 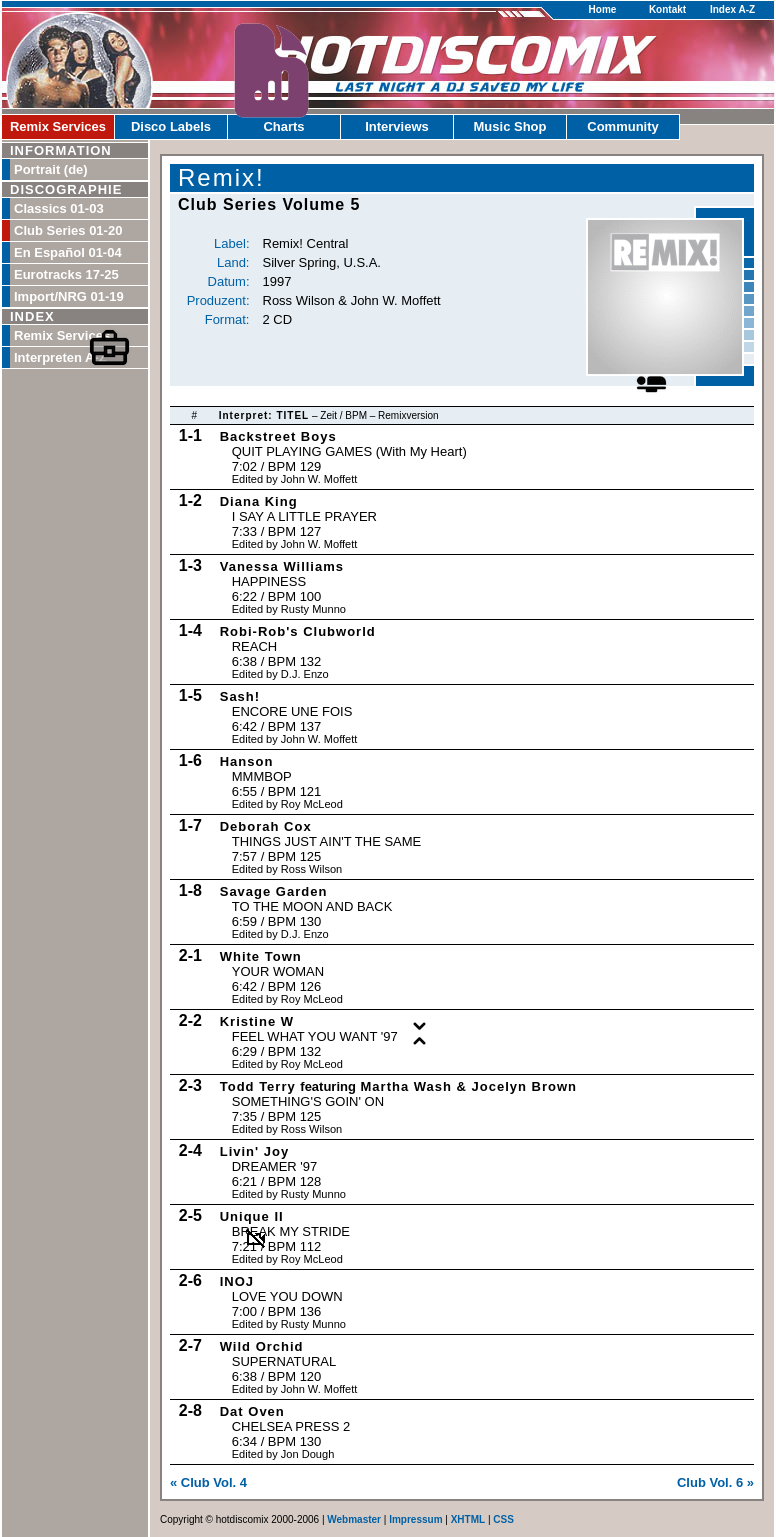 I want to click on indicates flat-bed seat available on flight, so click(x=651, y=383).